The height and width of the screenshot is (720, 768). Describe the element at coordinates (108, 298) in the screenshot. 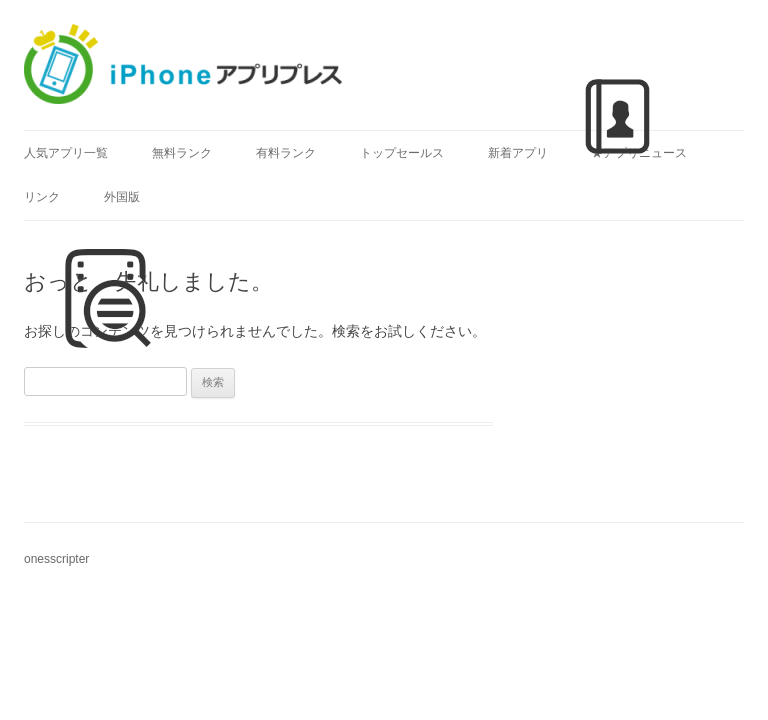

I see `open the system log viewer app` at that location.